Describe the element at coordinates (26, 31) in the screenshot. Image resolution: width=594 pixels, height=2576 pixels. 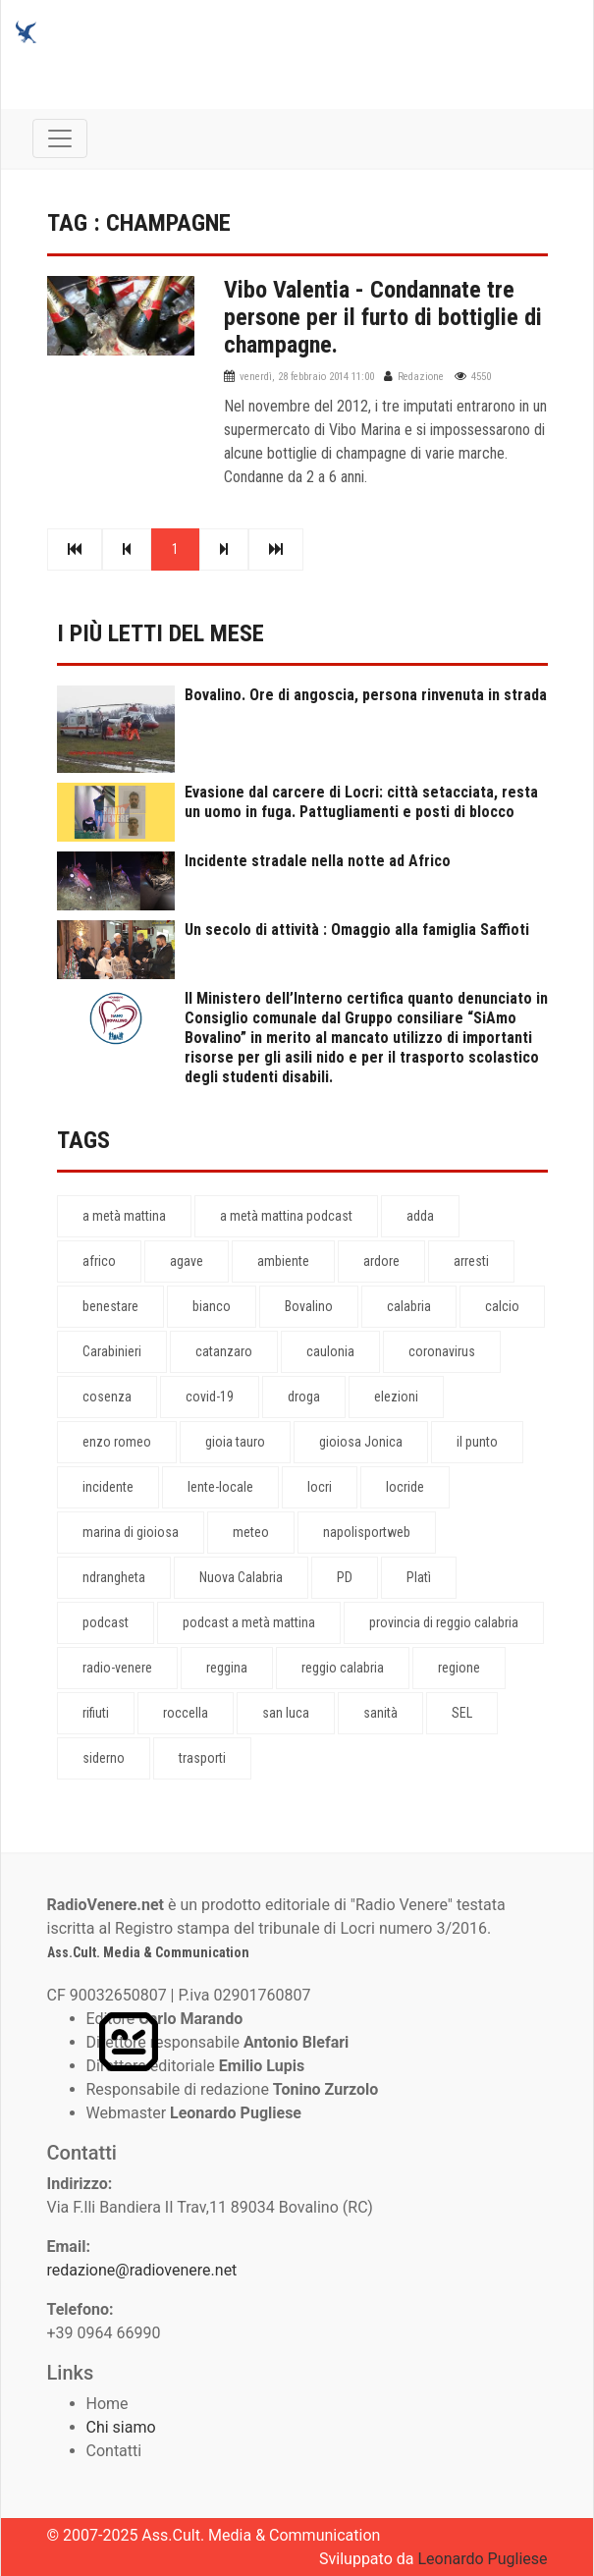
I see `falcon framework logo` at that location.